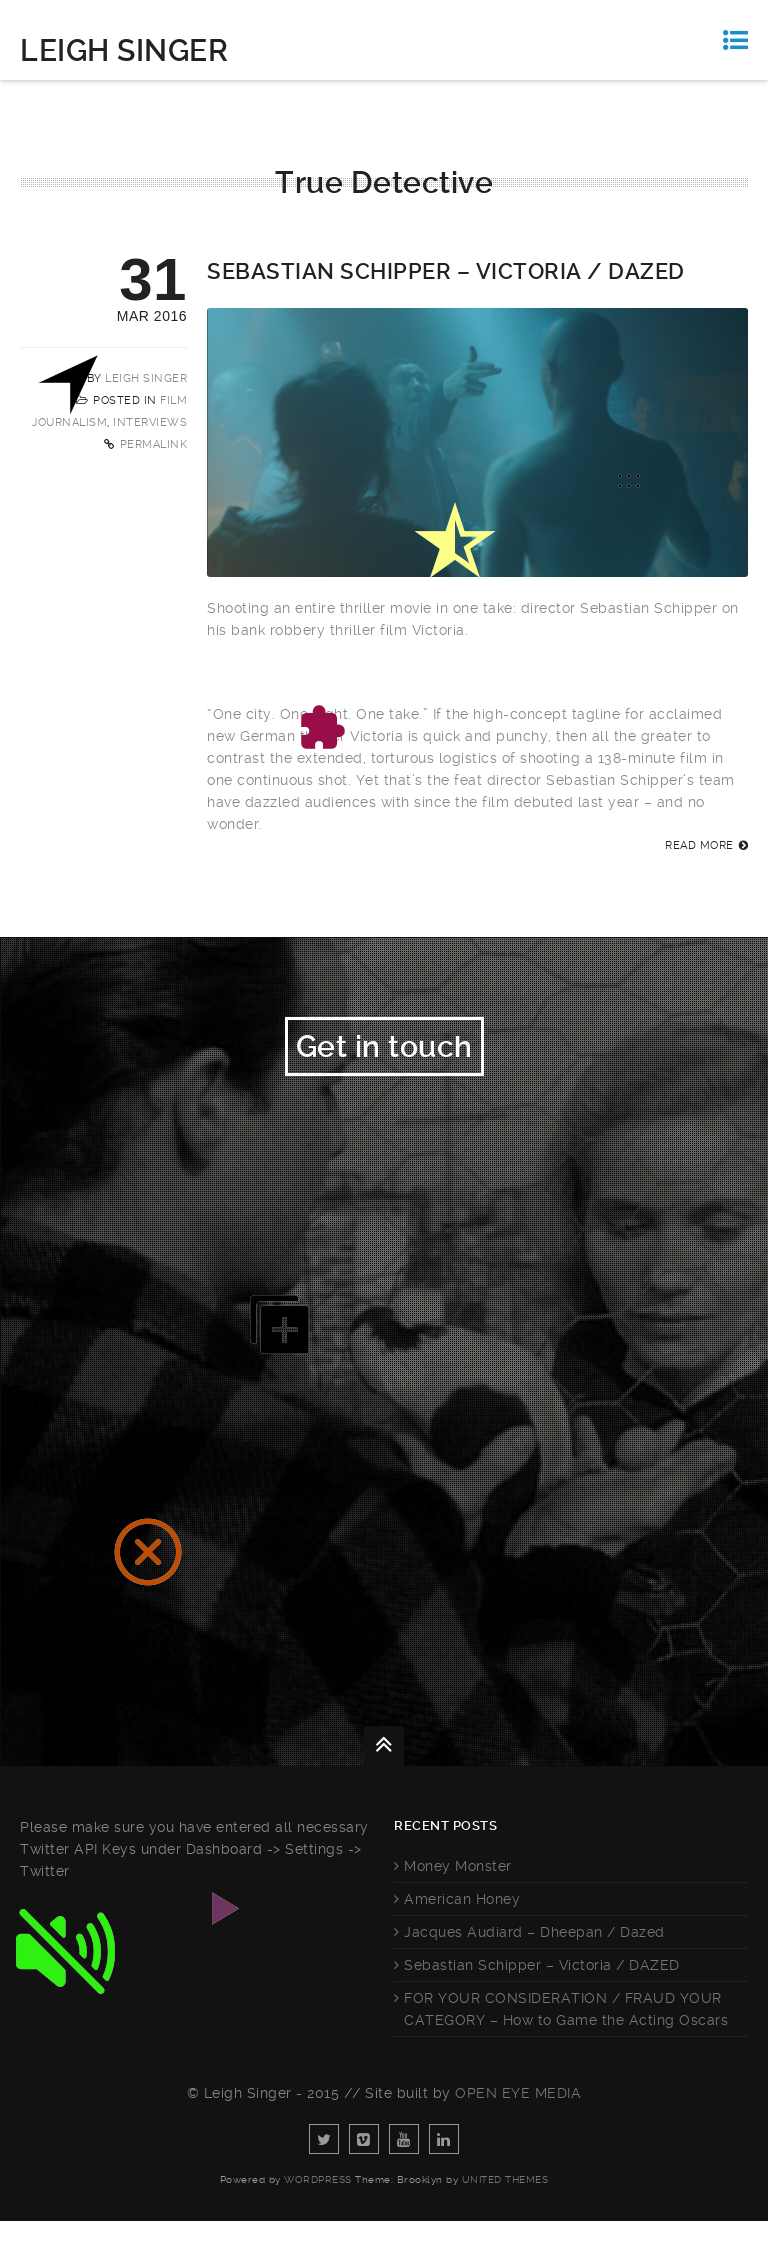 The image size is (768, 2251). What do you see at coordinates (225, 1908) in the screenshot?
I see `start playing media` at bounding box center [225, 1908].